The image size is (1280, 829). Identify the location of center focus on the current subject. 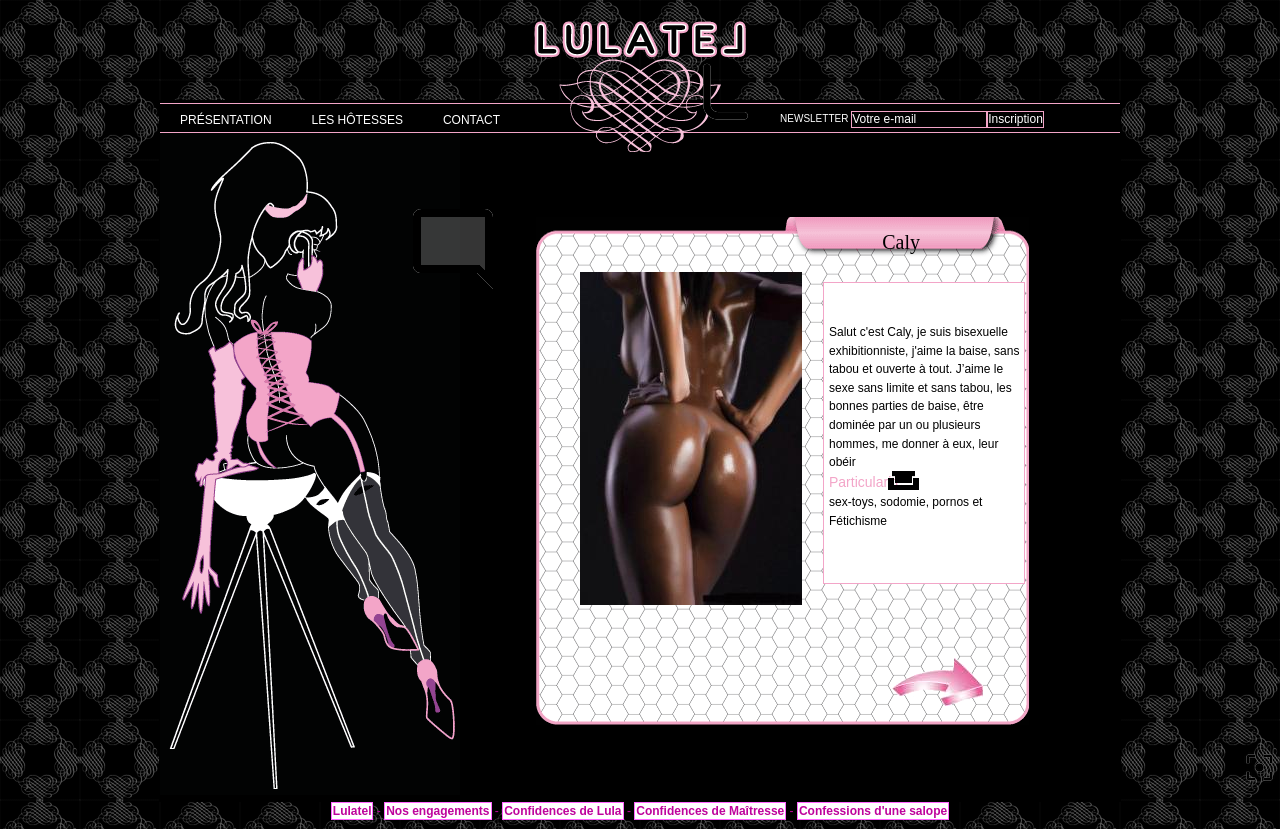
(1259, 767).